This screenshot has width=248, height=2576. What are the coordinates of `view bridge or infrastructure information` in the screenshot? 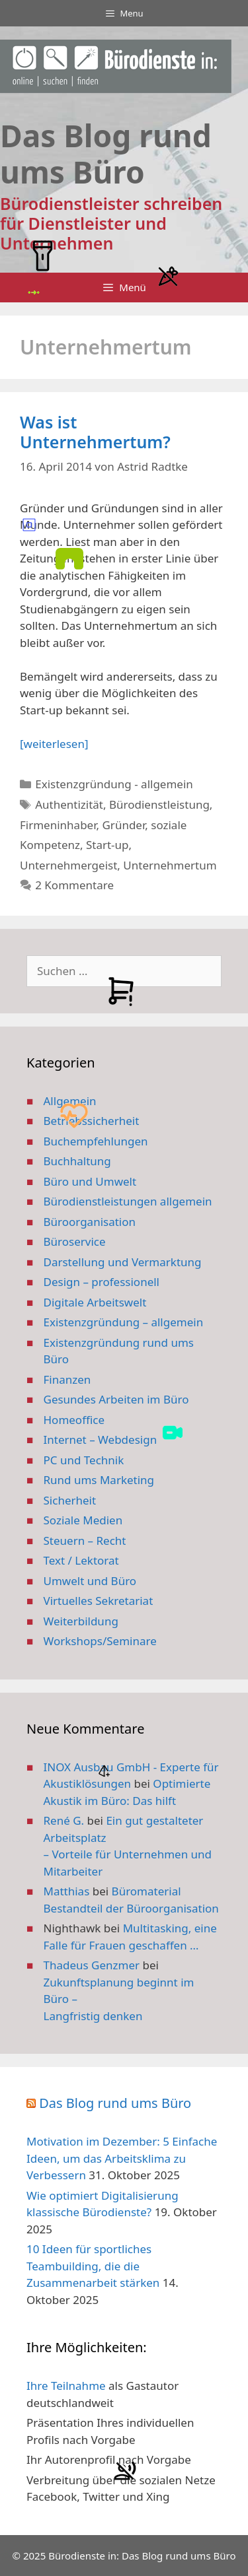 It's located at (69, 557).